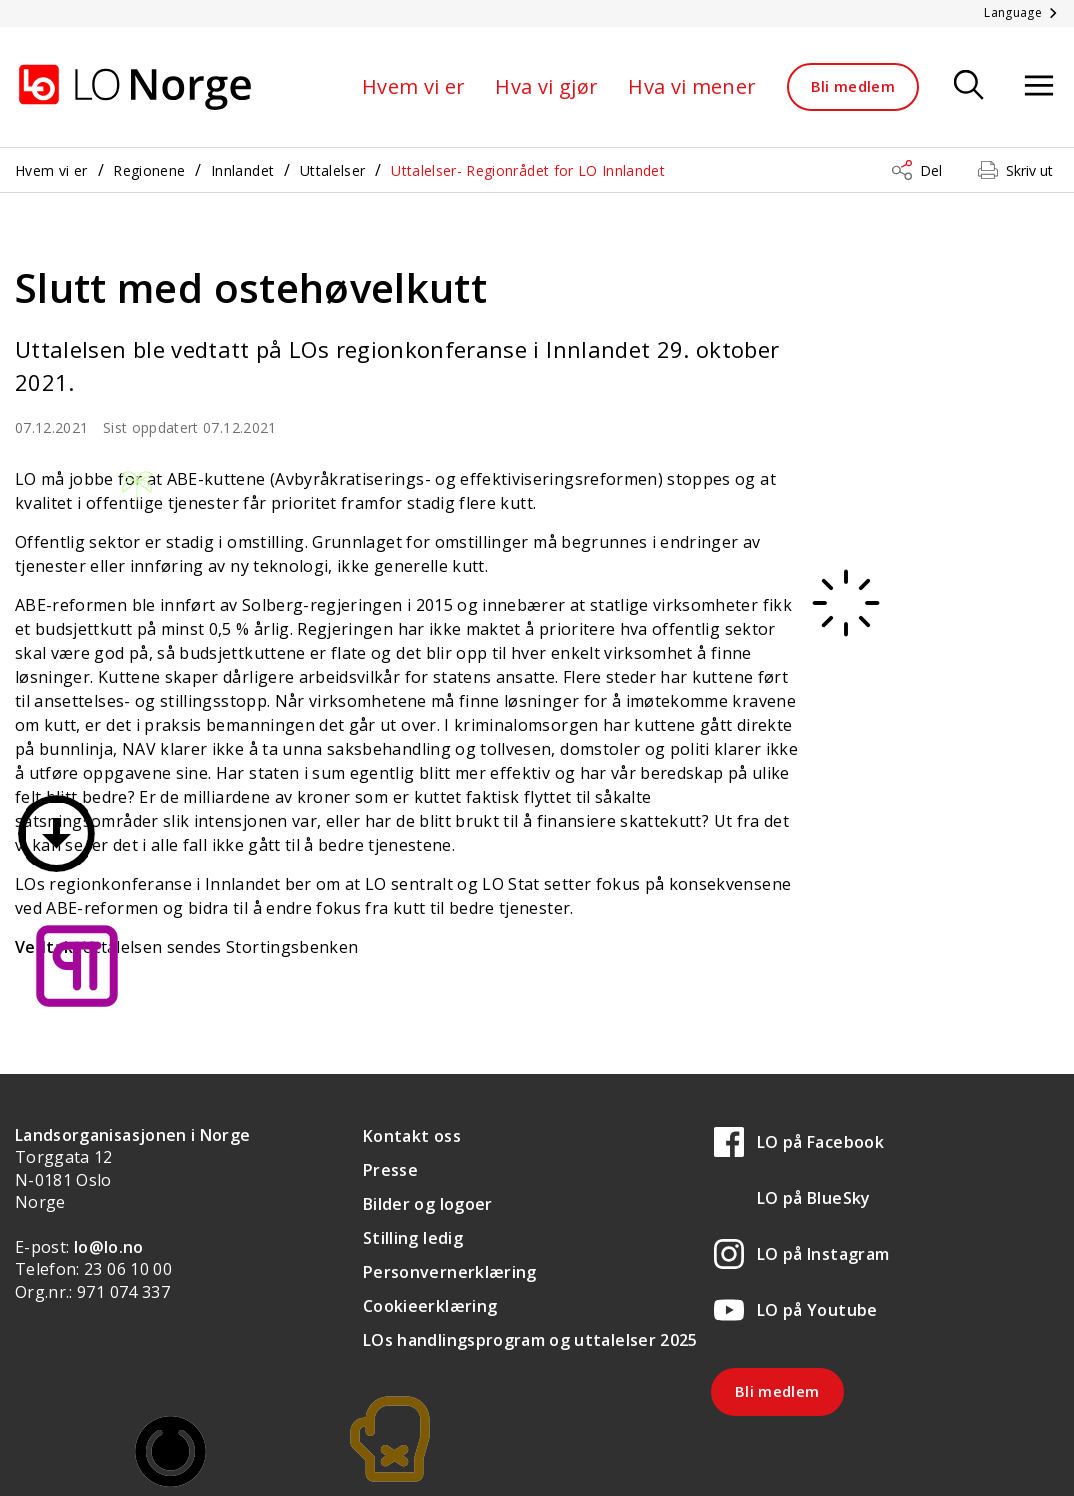 Image resolution: width=1074 pixels, height=1496 pixels. I want to click on access boxing or combat sports content, so click(391, 1440).